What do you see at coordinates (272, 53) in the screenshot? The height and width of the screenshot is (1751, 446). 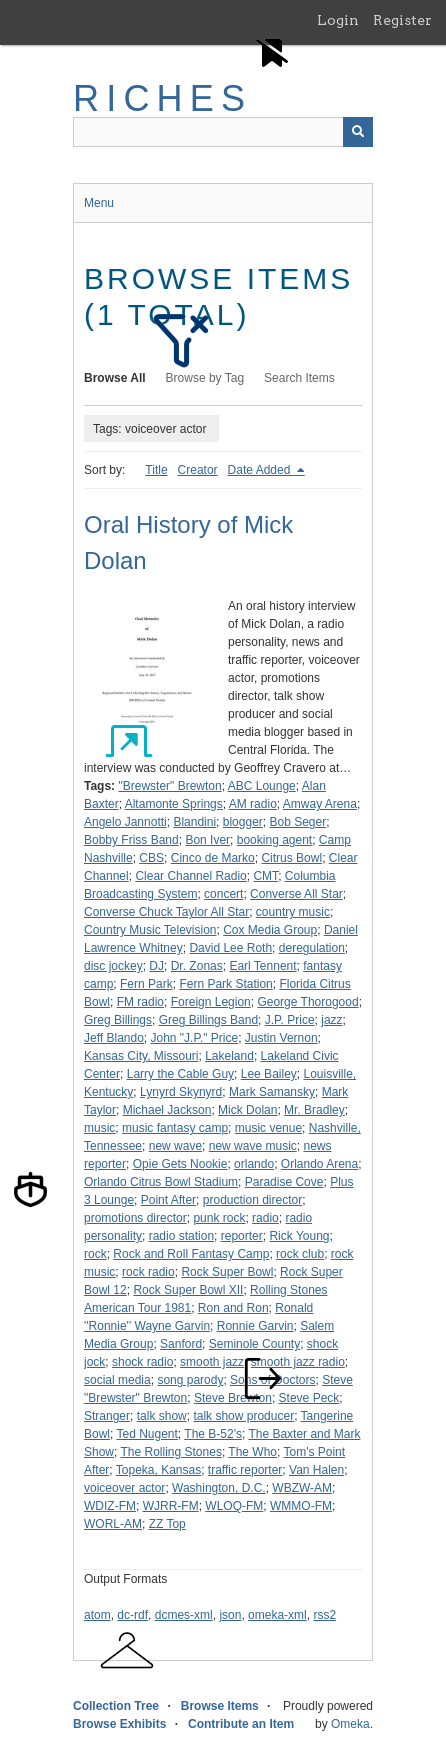 I see `remove from saved bookmarks` at bounding box center [272, 53].